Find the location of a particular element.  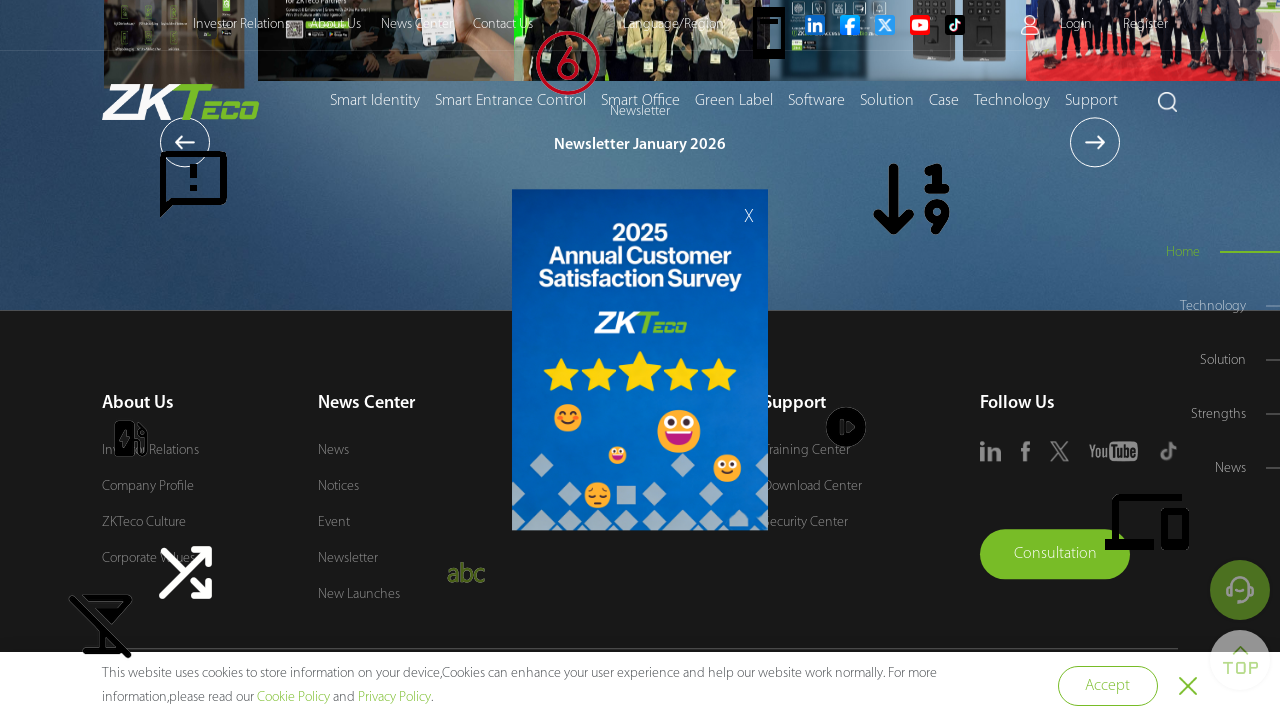

link or sync devices together is located at coordinates (1147, 522).